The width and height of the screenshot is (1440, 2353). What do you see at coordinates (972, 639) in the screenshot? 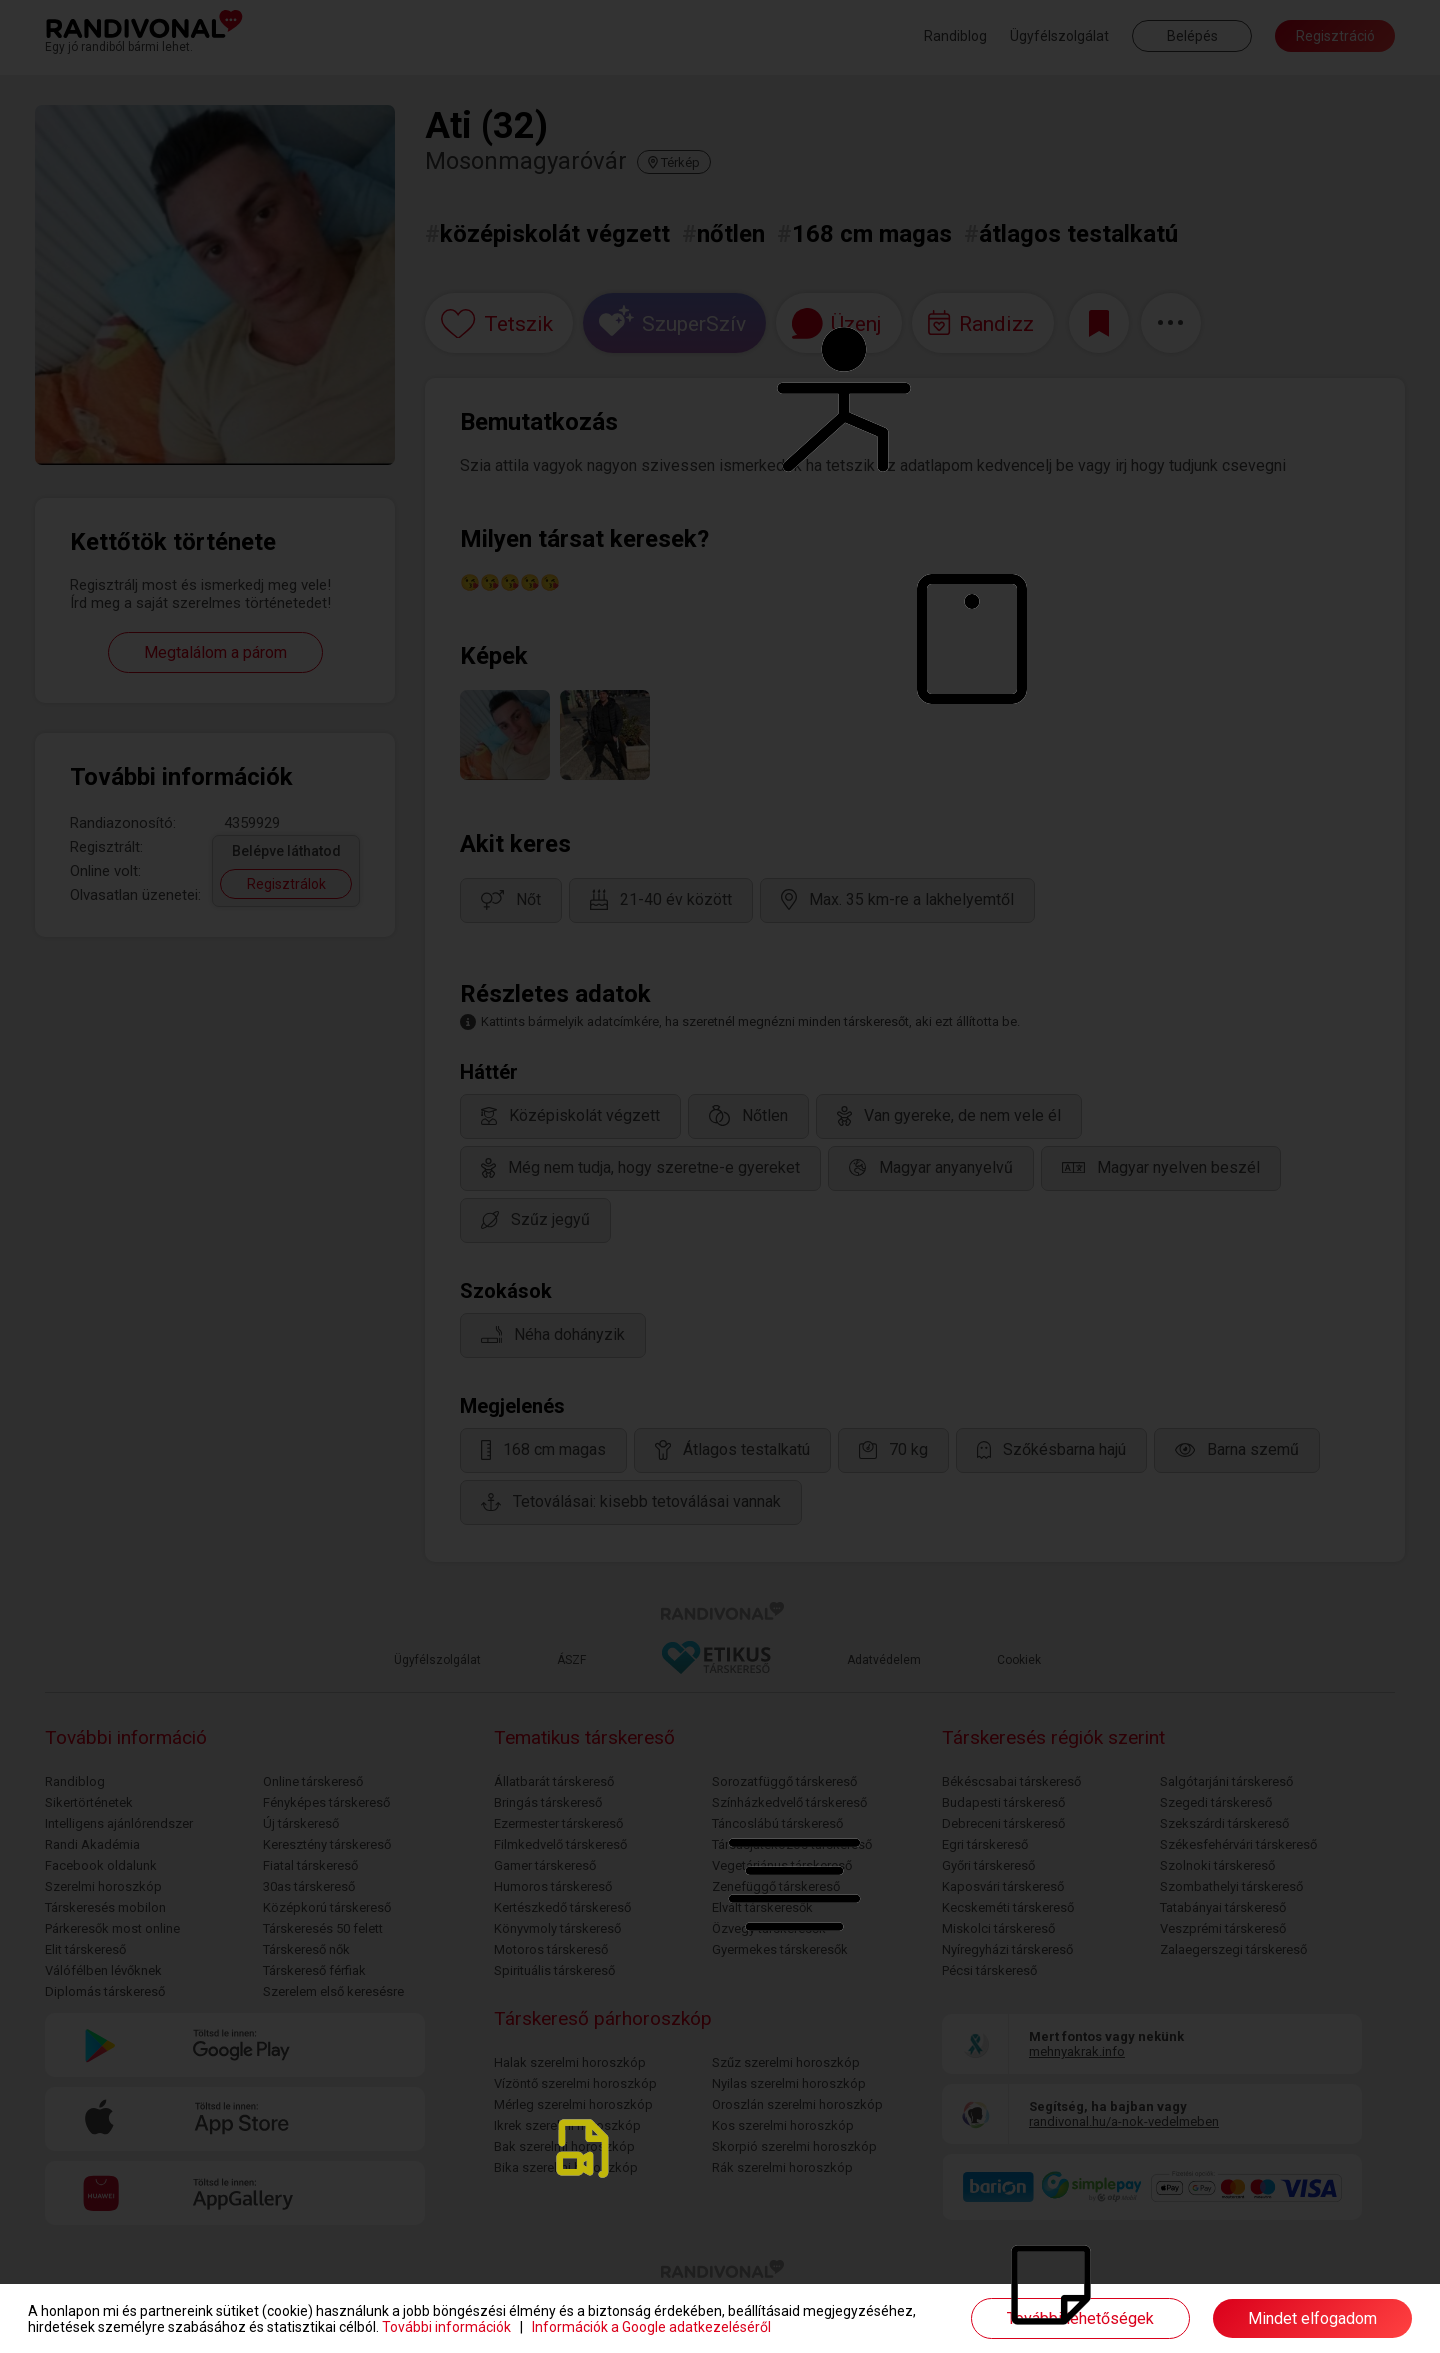
I see `tablet device with front-facing camera` at bounding box center [972, 639].